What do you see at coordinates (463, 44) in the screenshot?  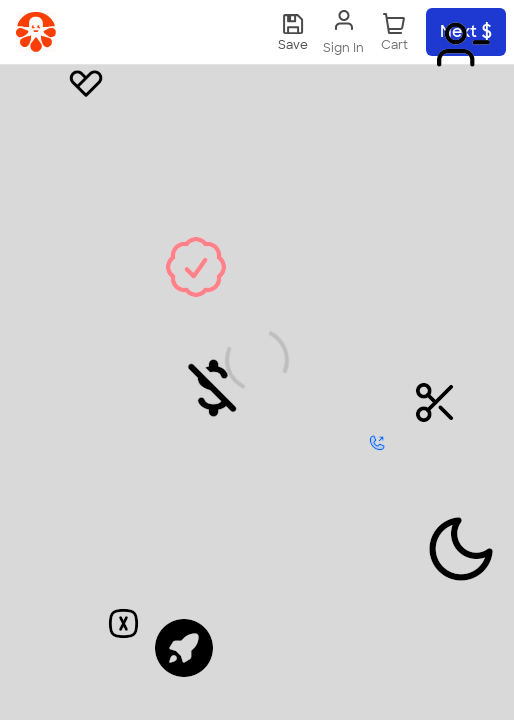 I see `remove a user or contact` at bounding box center [463, 44].